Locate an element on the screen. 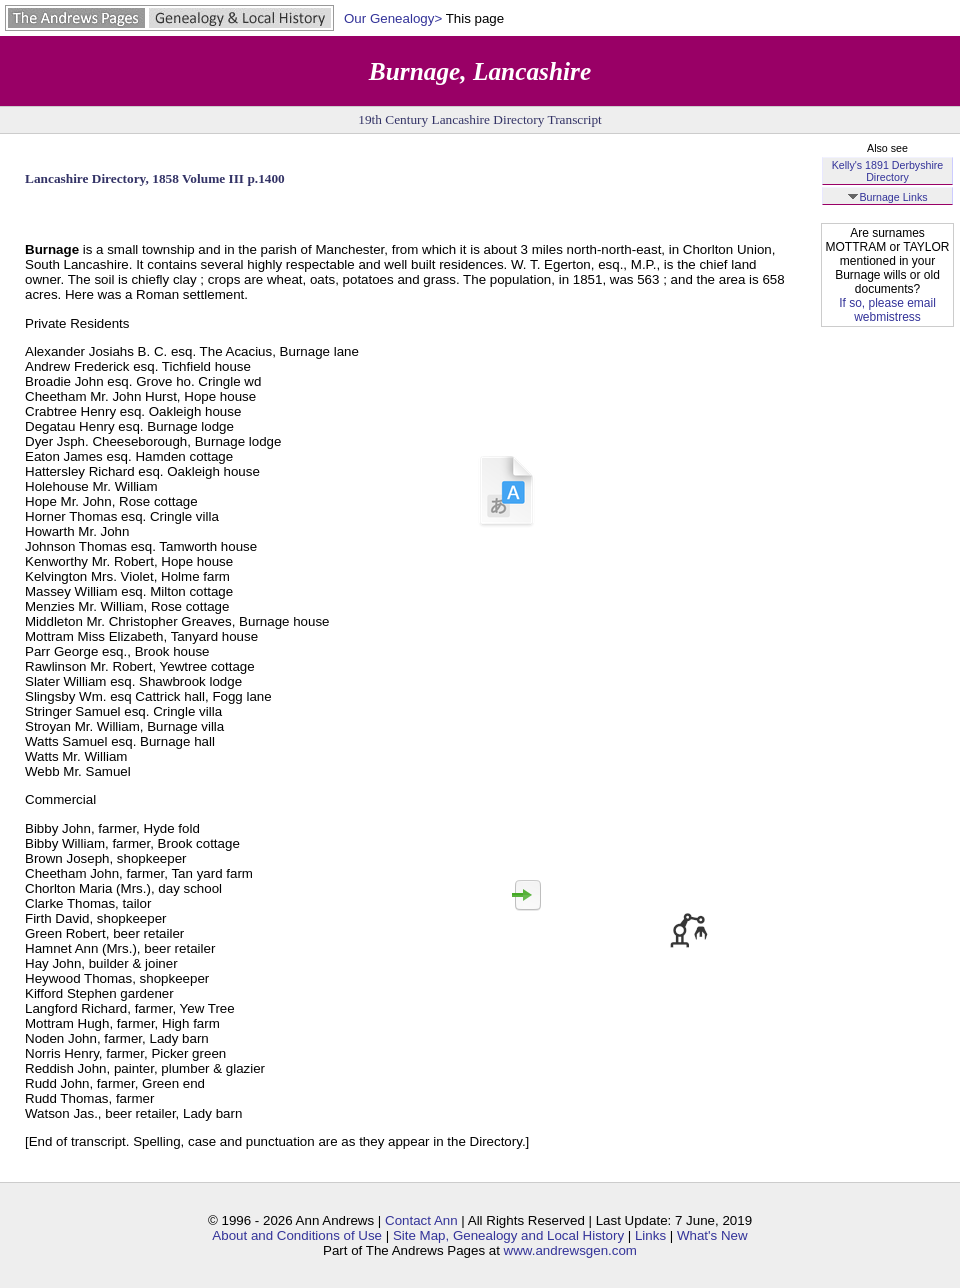  open GNOME Builder IDE is located at coordinates (689, 929).